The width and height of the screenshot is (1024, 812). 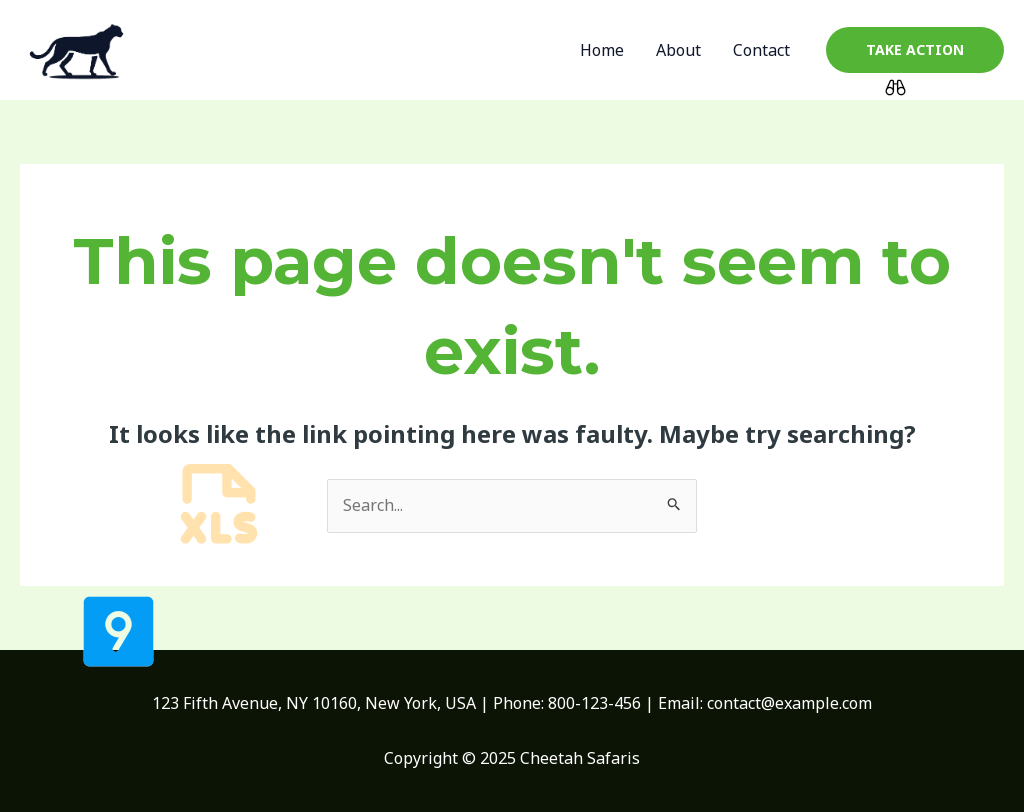 I want to click on open or view an Excel spreadsheet file, so click(x=219, y=507).